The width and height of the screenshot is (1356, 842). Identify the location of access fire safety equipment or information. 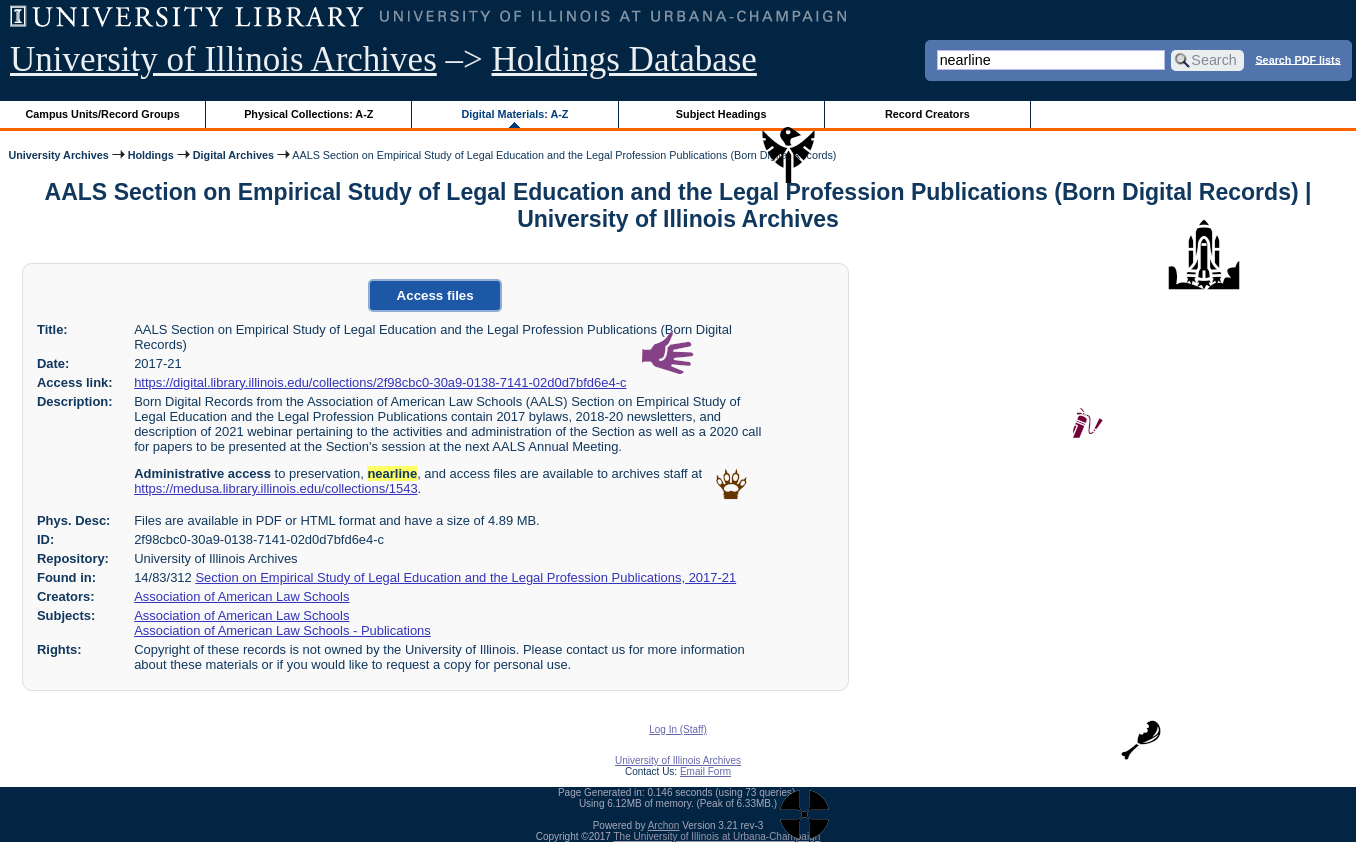
(1088, 422).